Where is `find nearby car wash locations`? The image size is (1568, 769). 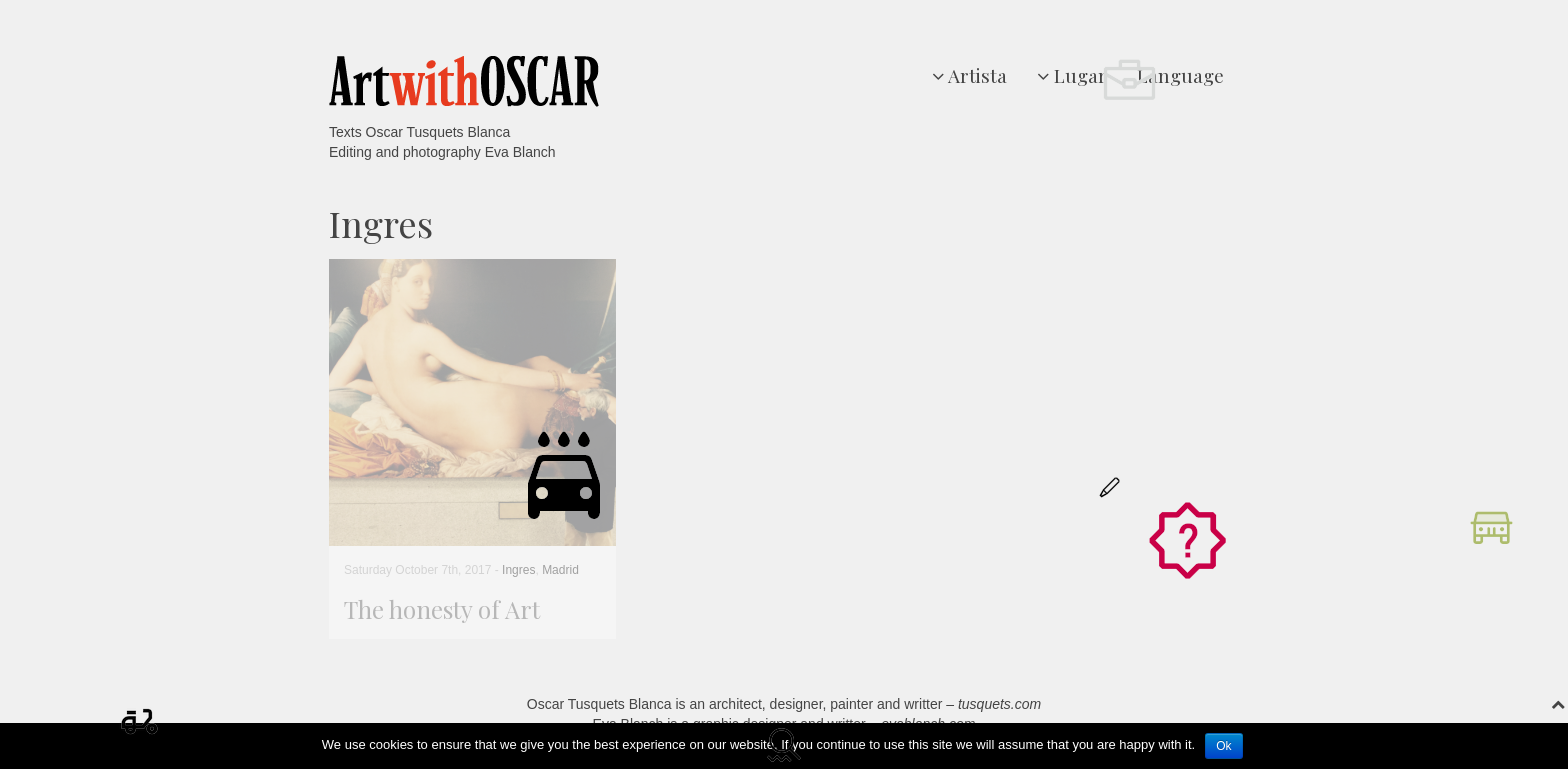
find nearby car wash locations is located at coordinates (564, 475).